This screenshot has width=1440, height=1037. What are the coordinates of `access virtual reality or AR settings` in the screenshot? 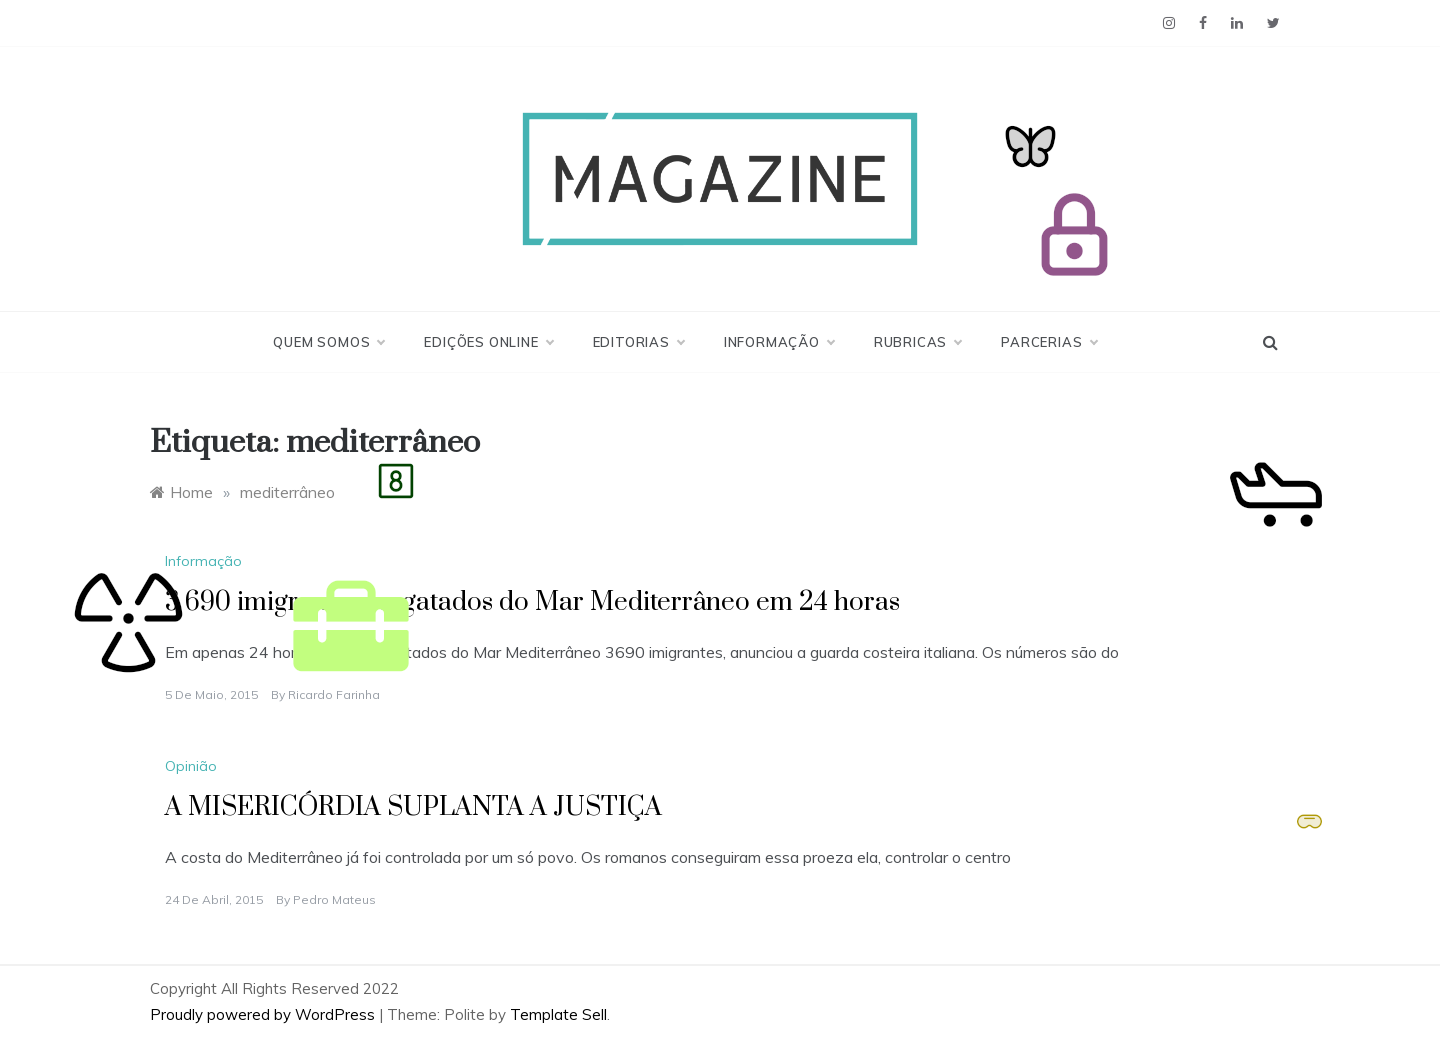 It's located at (1309, 821).